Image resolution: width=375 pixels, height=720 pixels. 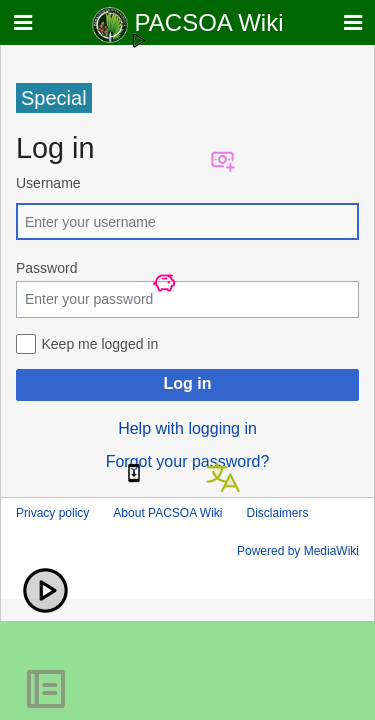 What do you see at coordinates (45, 590) in the screenshot?
I see `play media or video content` at bounding box center [45, 590].